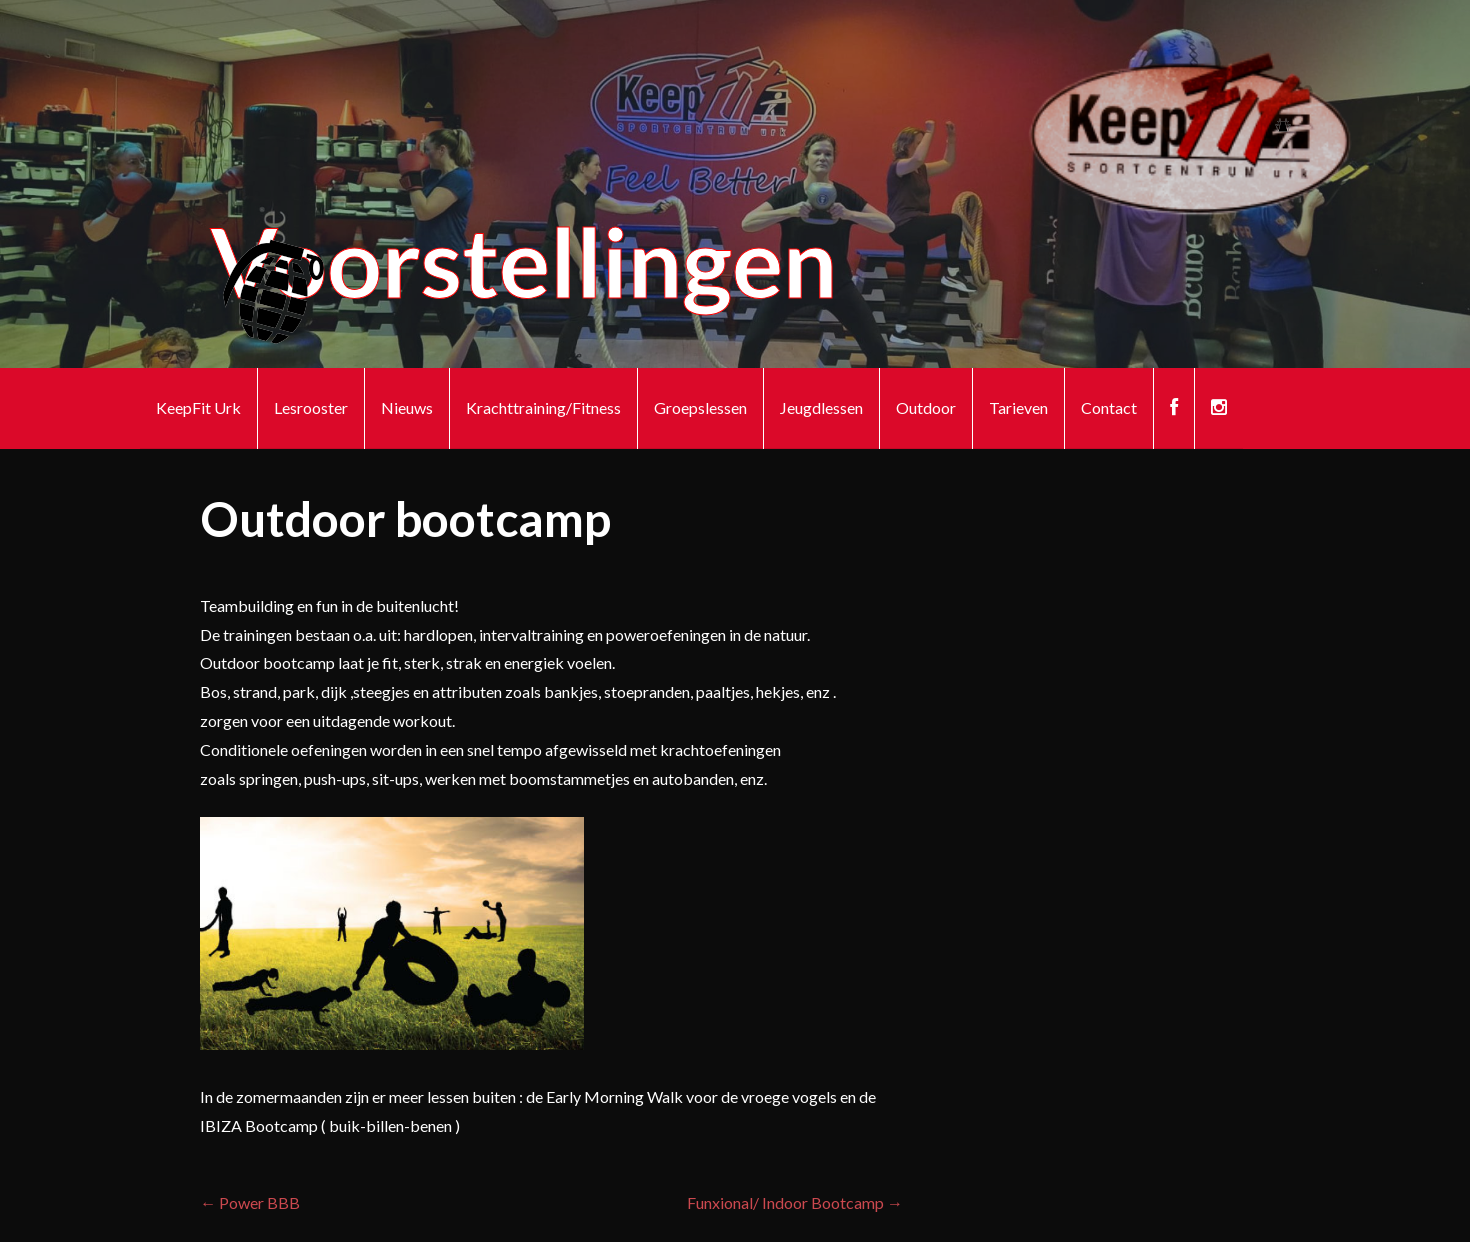 The width and height of the screenshot is (1470, 1242). What do you see at coordinates (1283, 125) in the screenshot?
I see `indicates VIP or premium access area` at bounding box center [1283, 125].